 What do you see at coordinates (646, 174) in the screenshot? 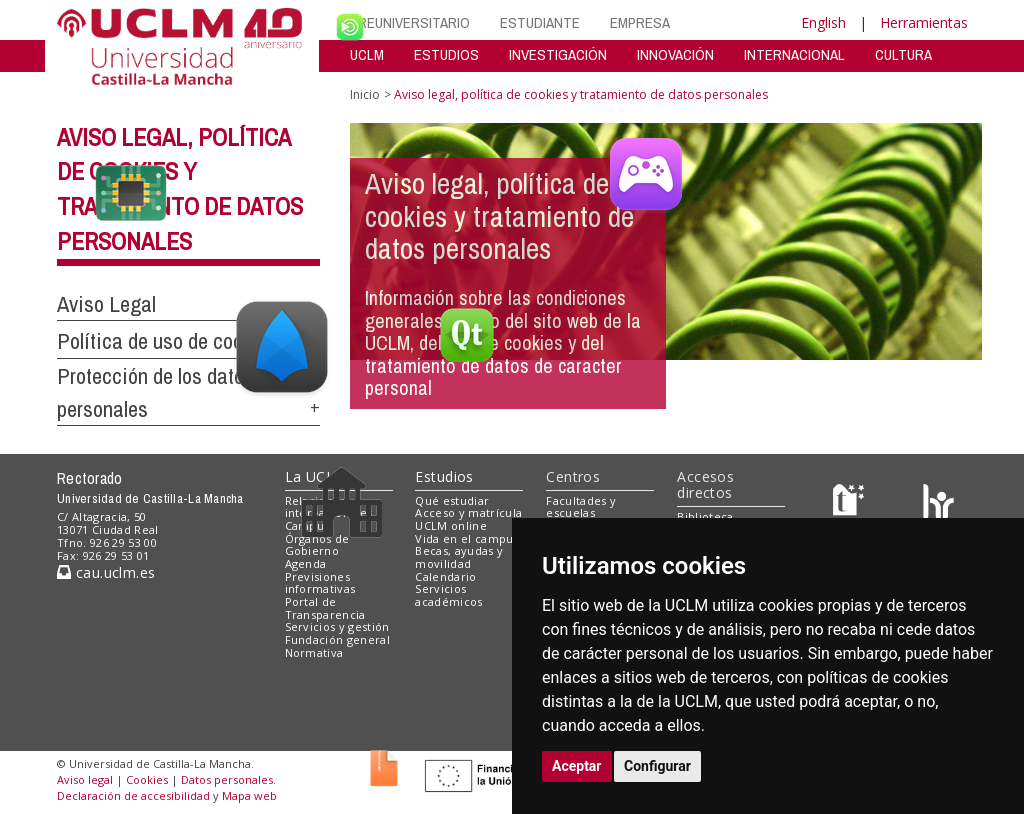
I see `open gnome arcade gaming app` at bounding box center [646, 174].